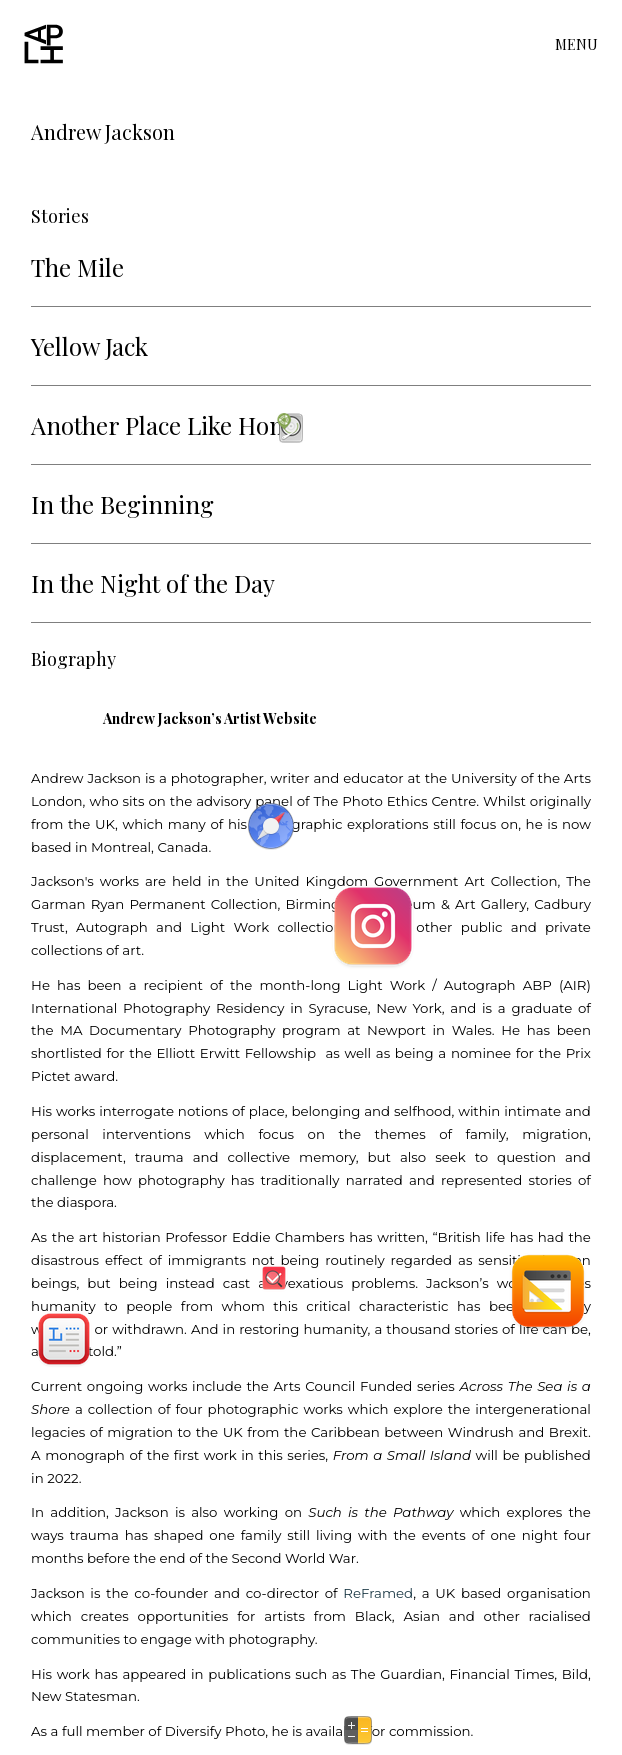 The image size is (622, 1755). What do you see at coordinates (274, 1278) in the screenshot?
I see `open system configuration tool` at bounding box center [274, 1278].